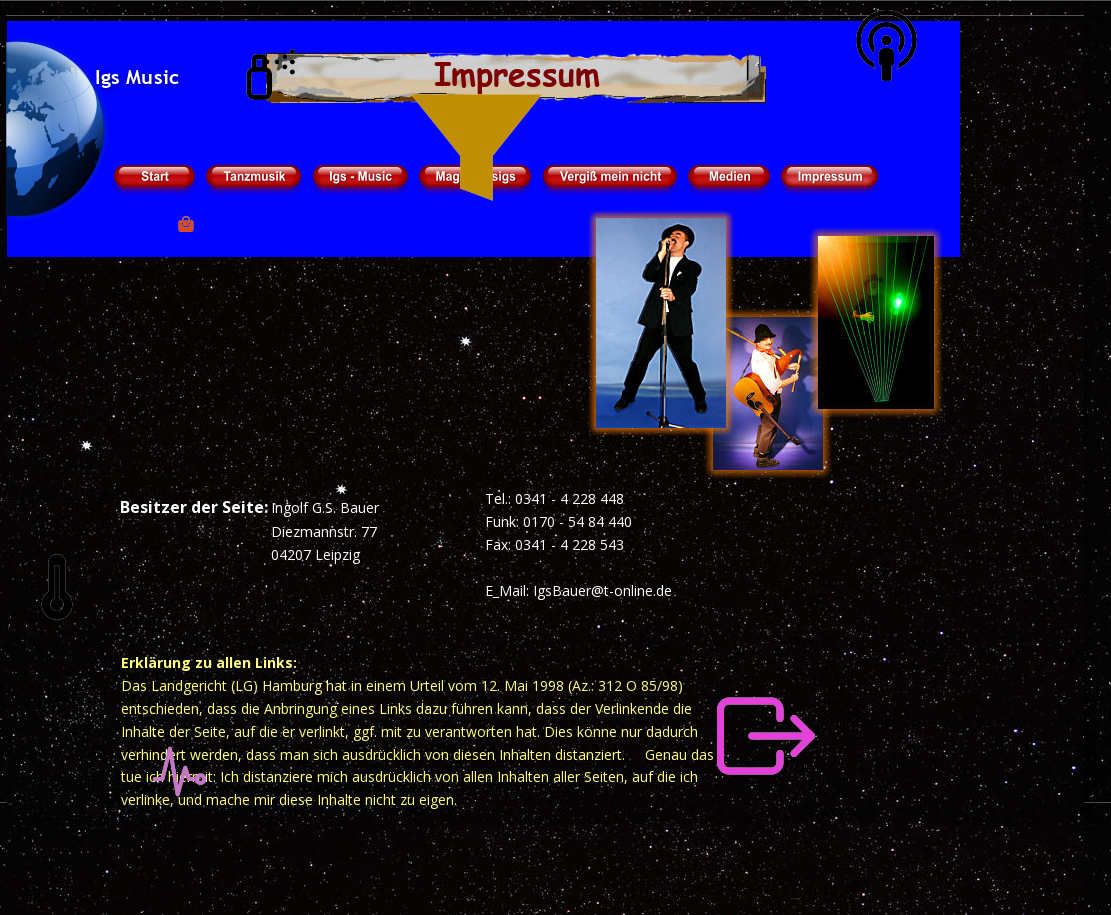  Describe the element at coordinates (179, 771) in the screenshot. I see `view health or heart rate data` at that location.